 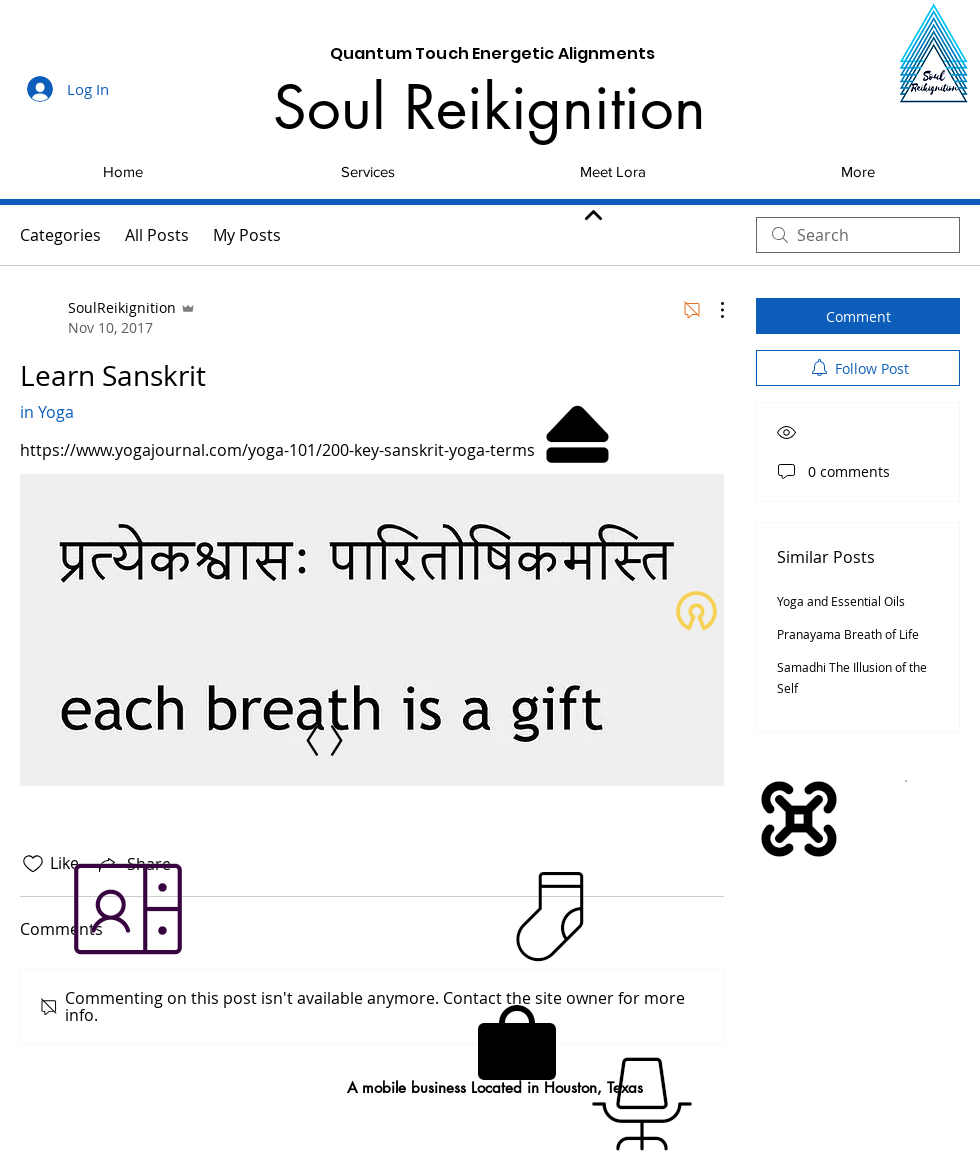 I want to click on eject a disc or removable media, so click(x=577, y=439).